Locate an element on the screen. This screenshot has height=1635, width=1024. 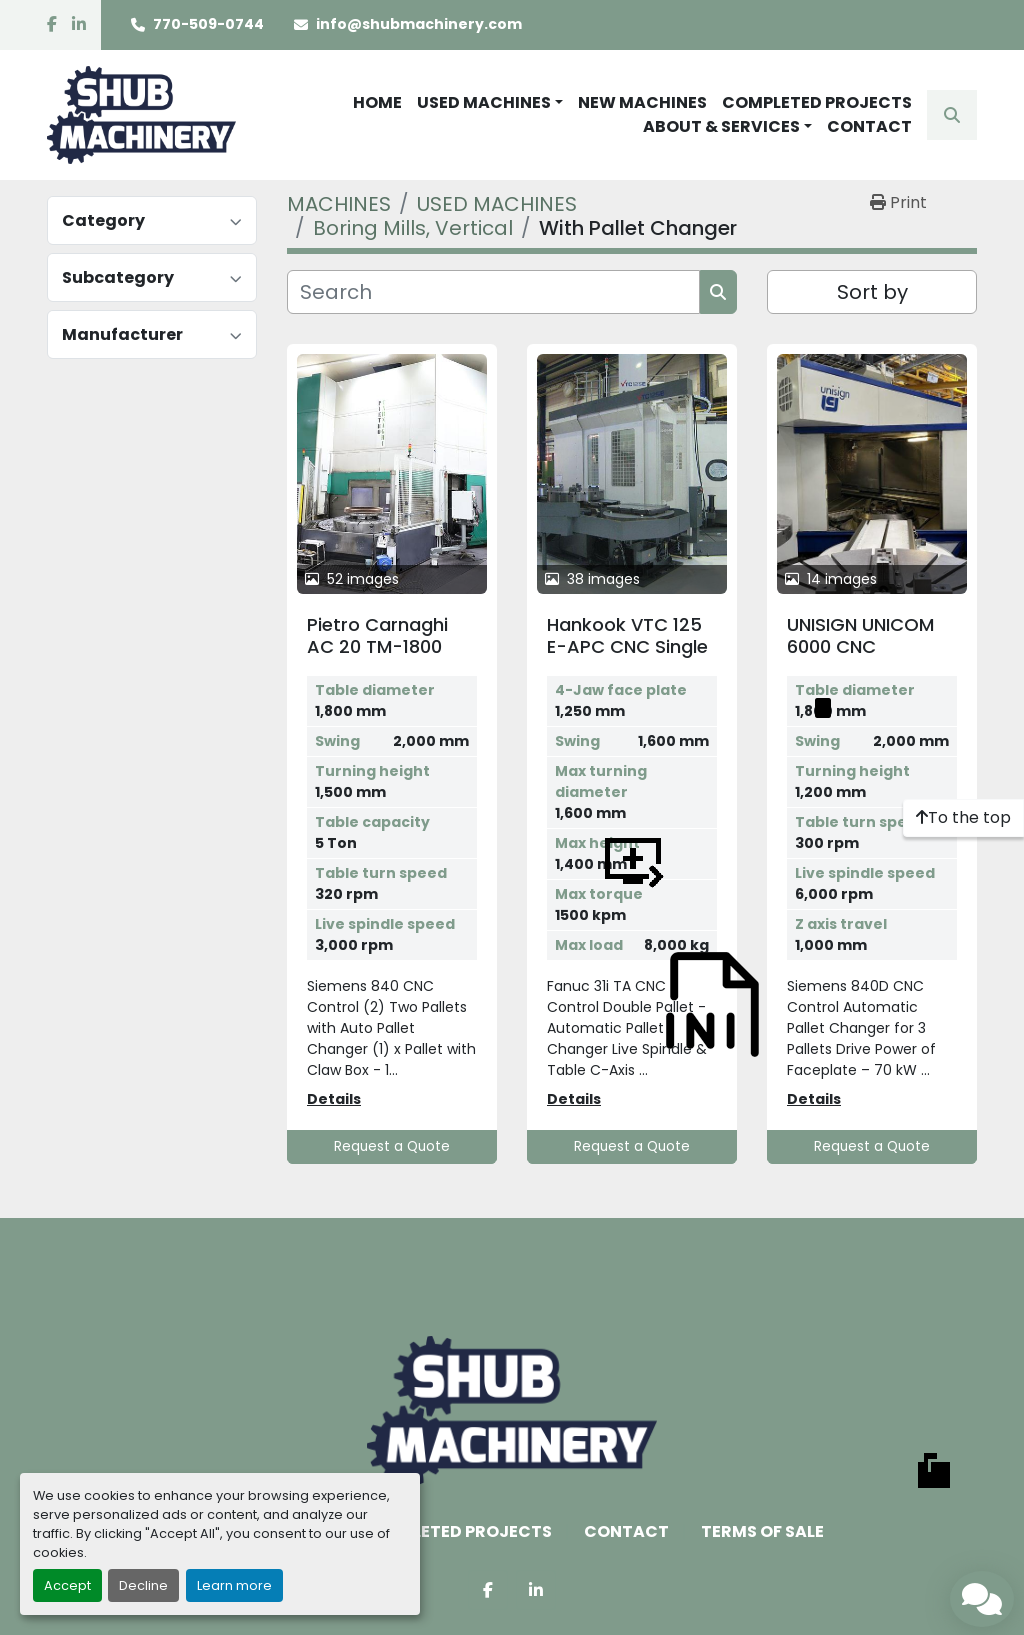
switch to single column layout is located at coordinates (823, 708).